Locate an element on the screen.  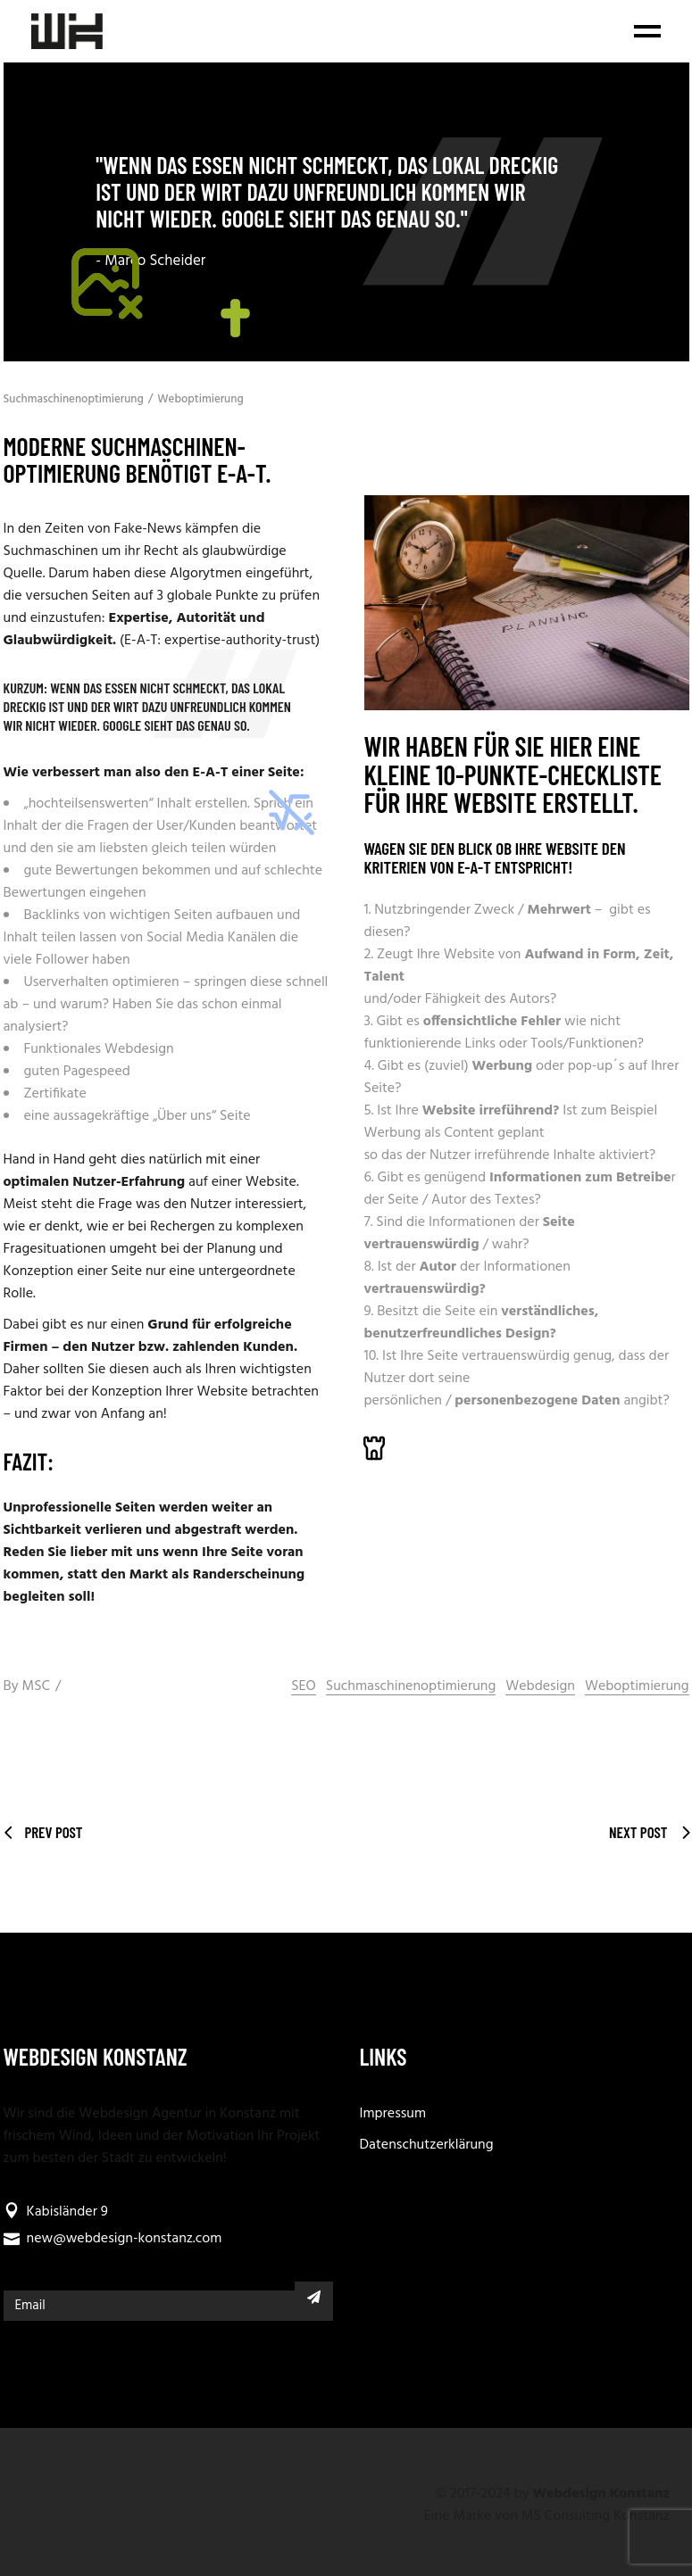
remove or delete a photo is located at coordinates (105, 282).